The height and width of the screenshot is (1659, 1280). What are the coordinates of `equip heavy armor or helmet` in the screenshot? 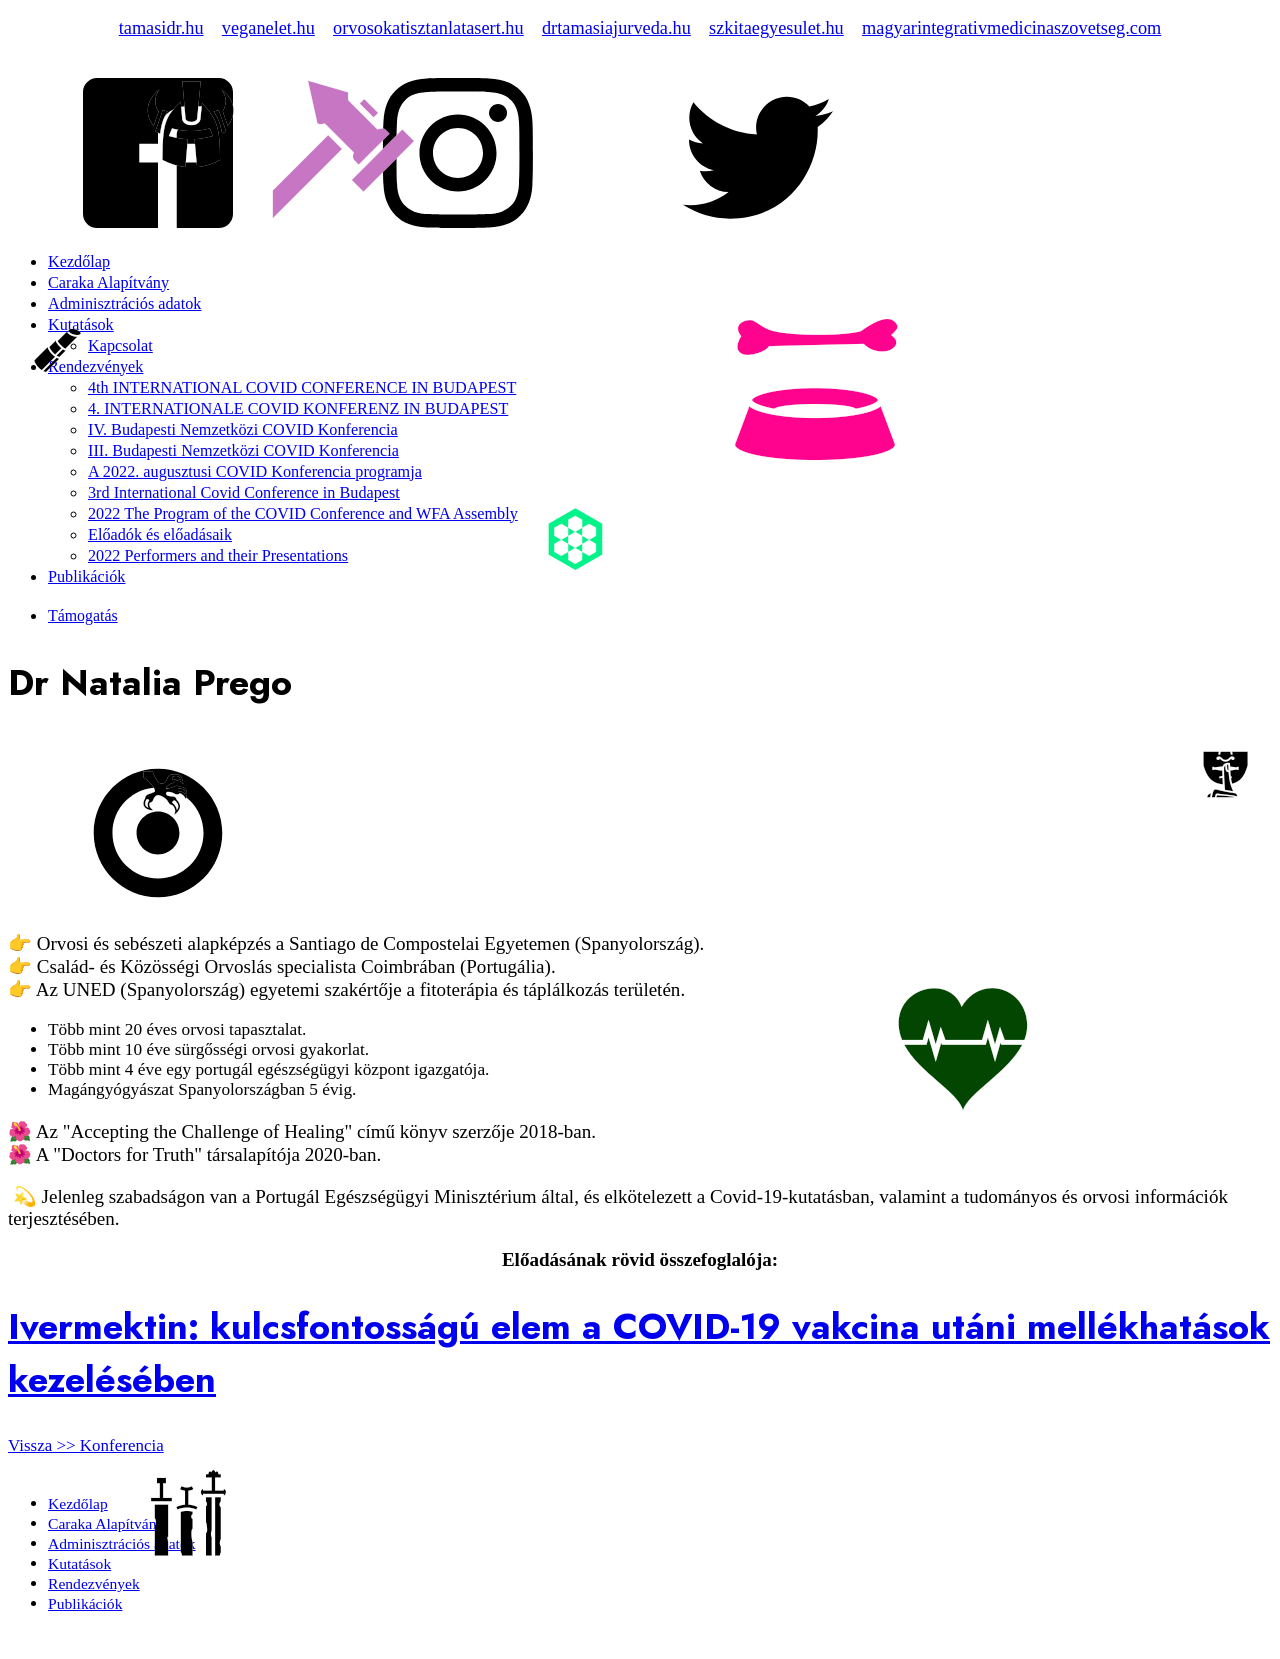 It's located at (190, 124).